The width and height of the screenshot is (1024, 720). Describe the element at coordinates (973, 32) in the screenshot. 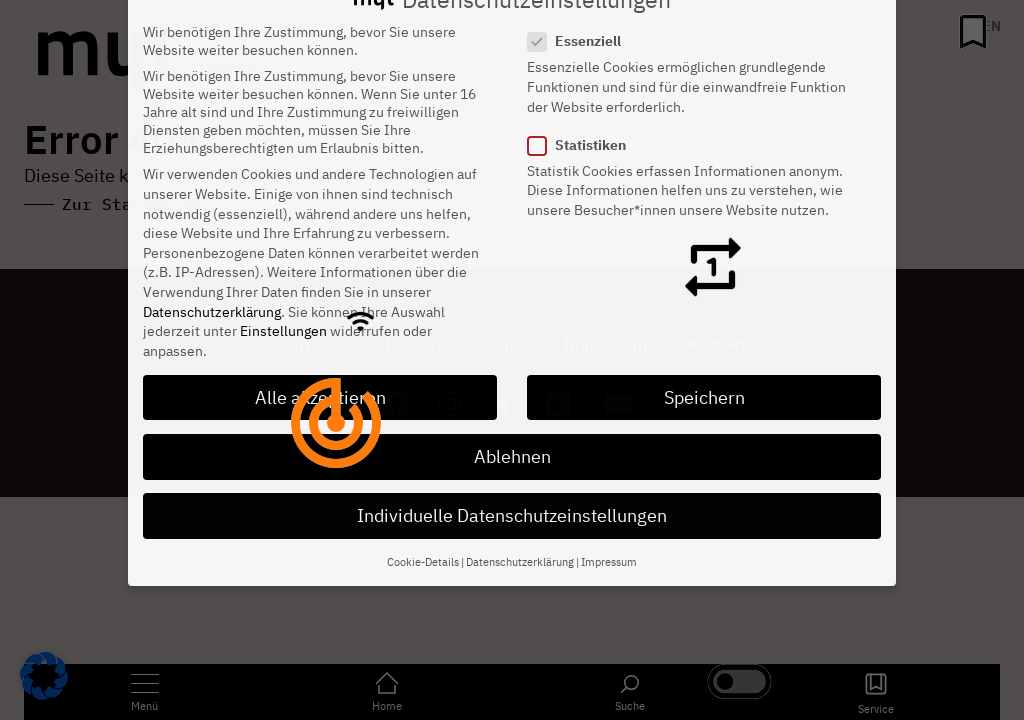

I see `bookmark this item` at that location.